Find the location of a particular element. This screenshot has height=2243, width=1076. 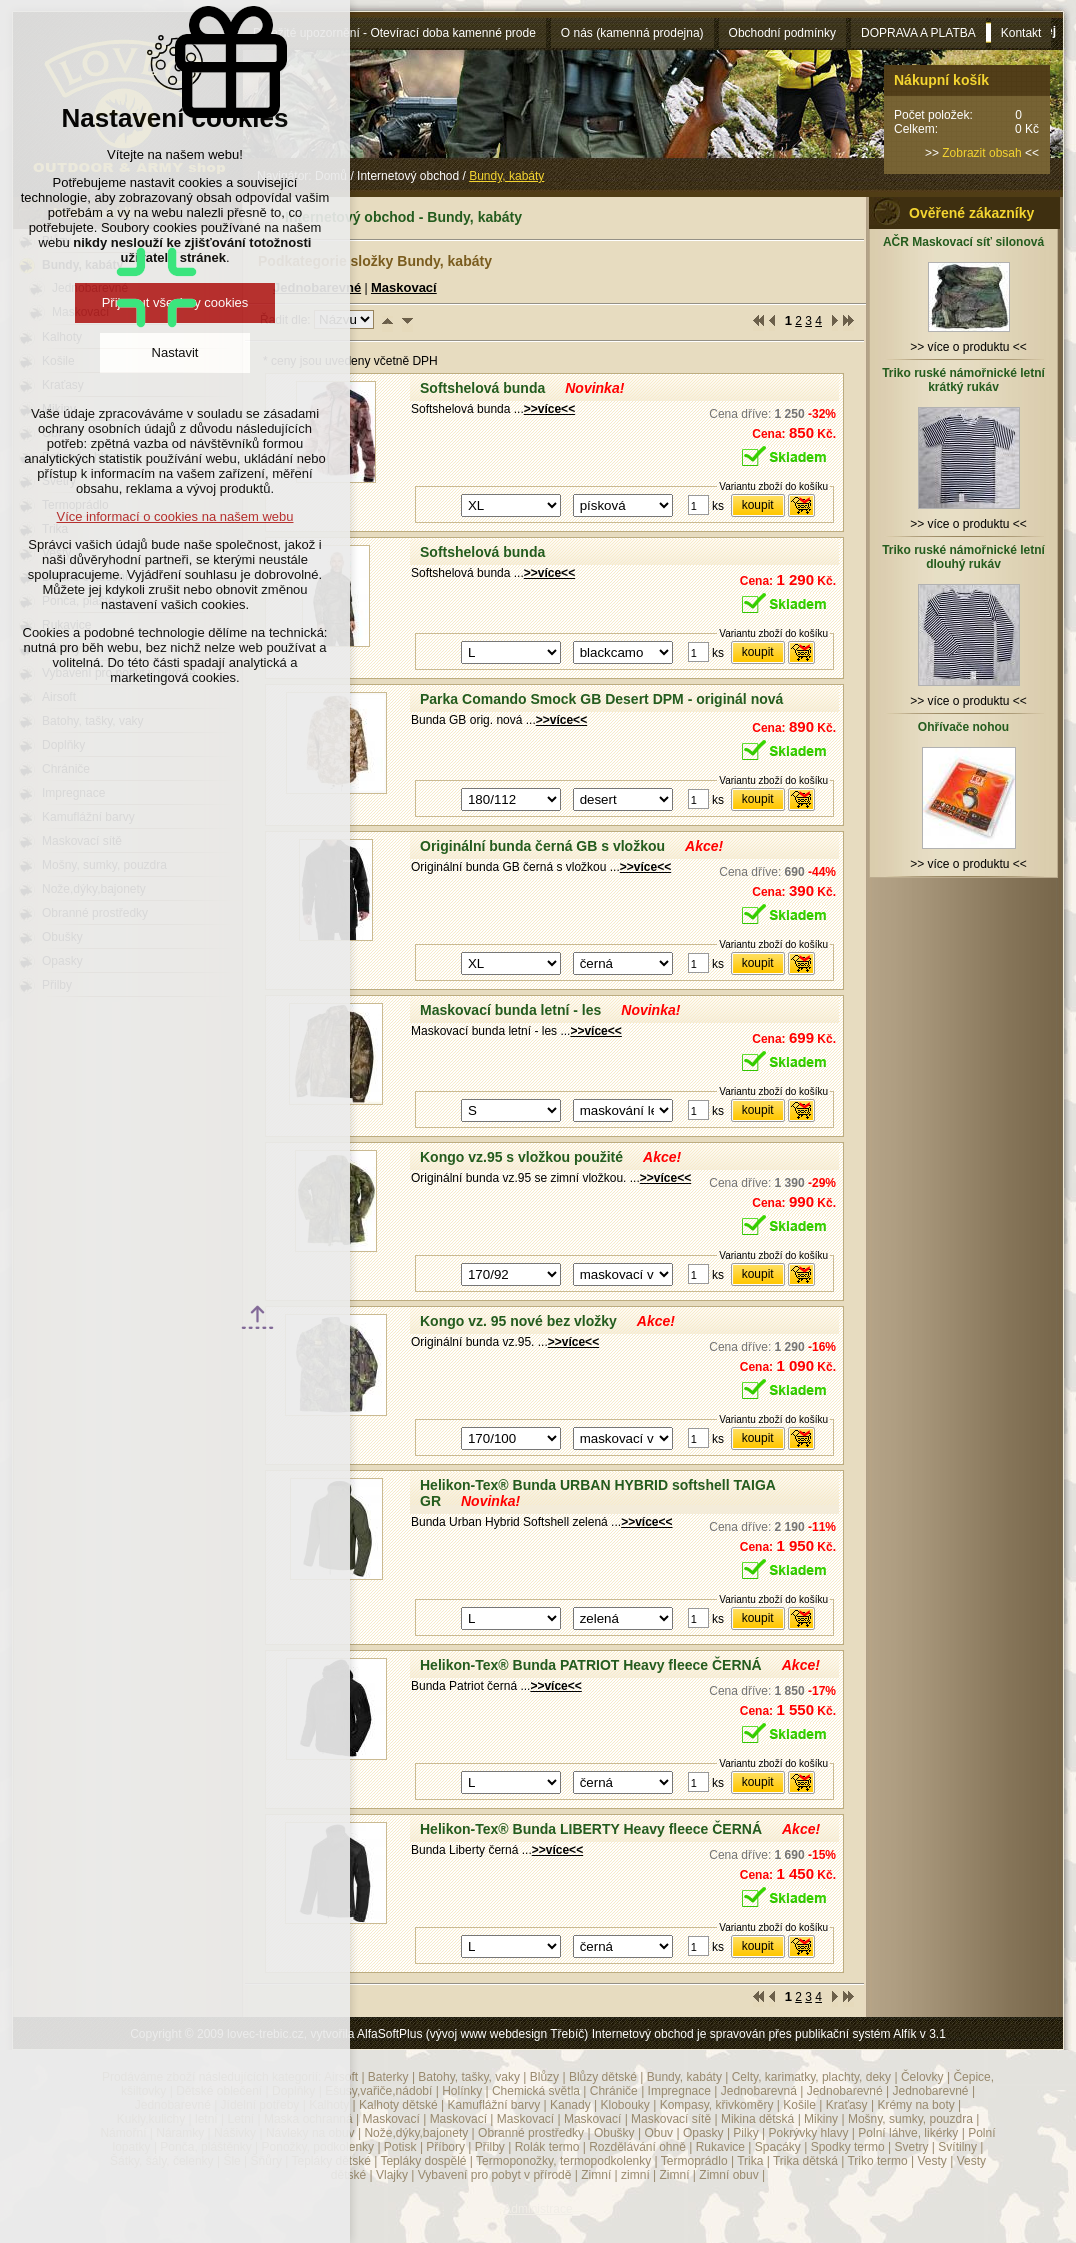

view or redeem a gift is located at coordinates (231, 62).